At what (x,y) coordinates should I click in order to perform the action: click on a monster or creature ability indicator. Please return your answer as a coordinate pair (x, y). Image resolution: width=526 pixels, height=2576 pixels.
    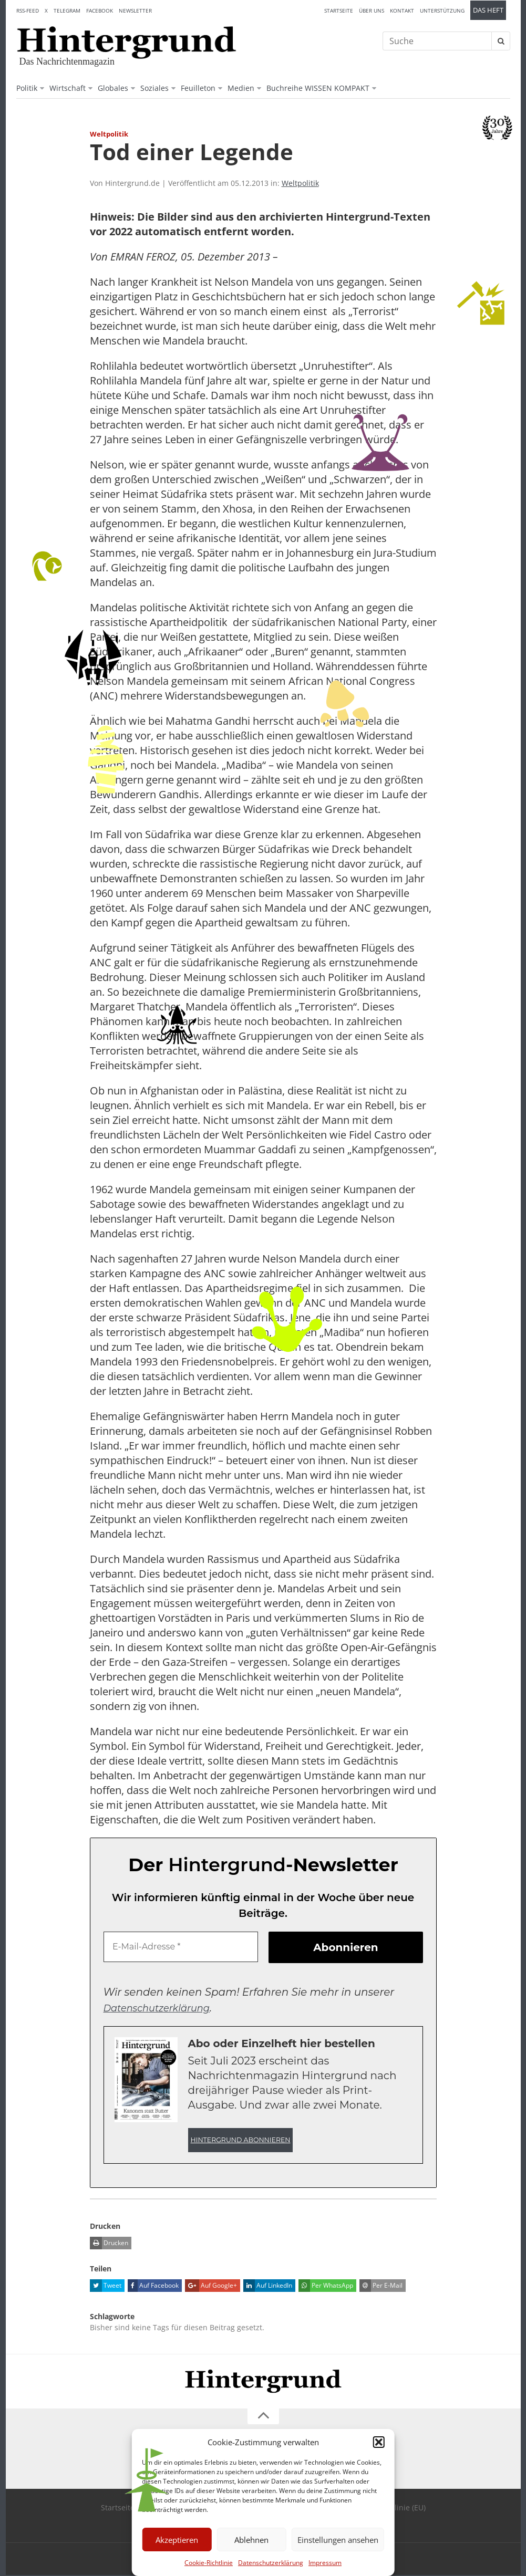
    Looking at the image, I should click on (47, 566).